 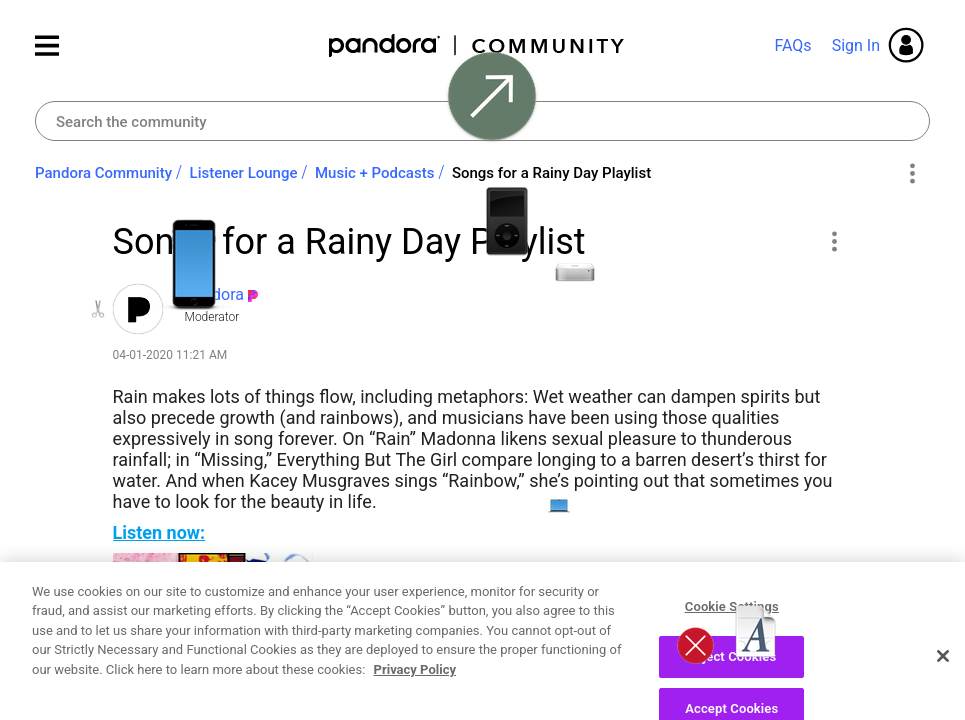 What do you see at coordinates (194, 265) in the screenshot?
I see `manage connected iPhone device` at bounding box center [194, 265].